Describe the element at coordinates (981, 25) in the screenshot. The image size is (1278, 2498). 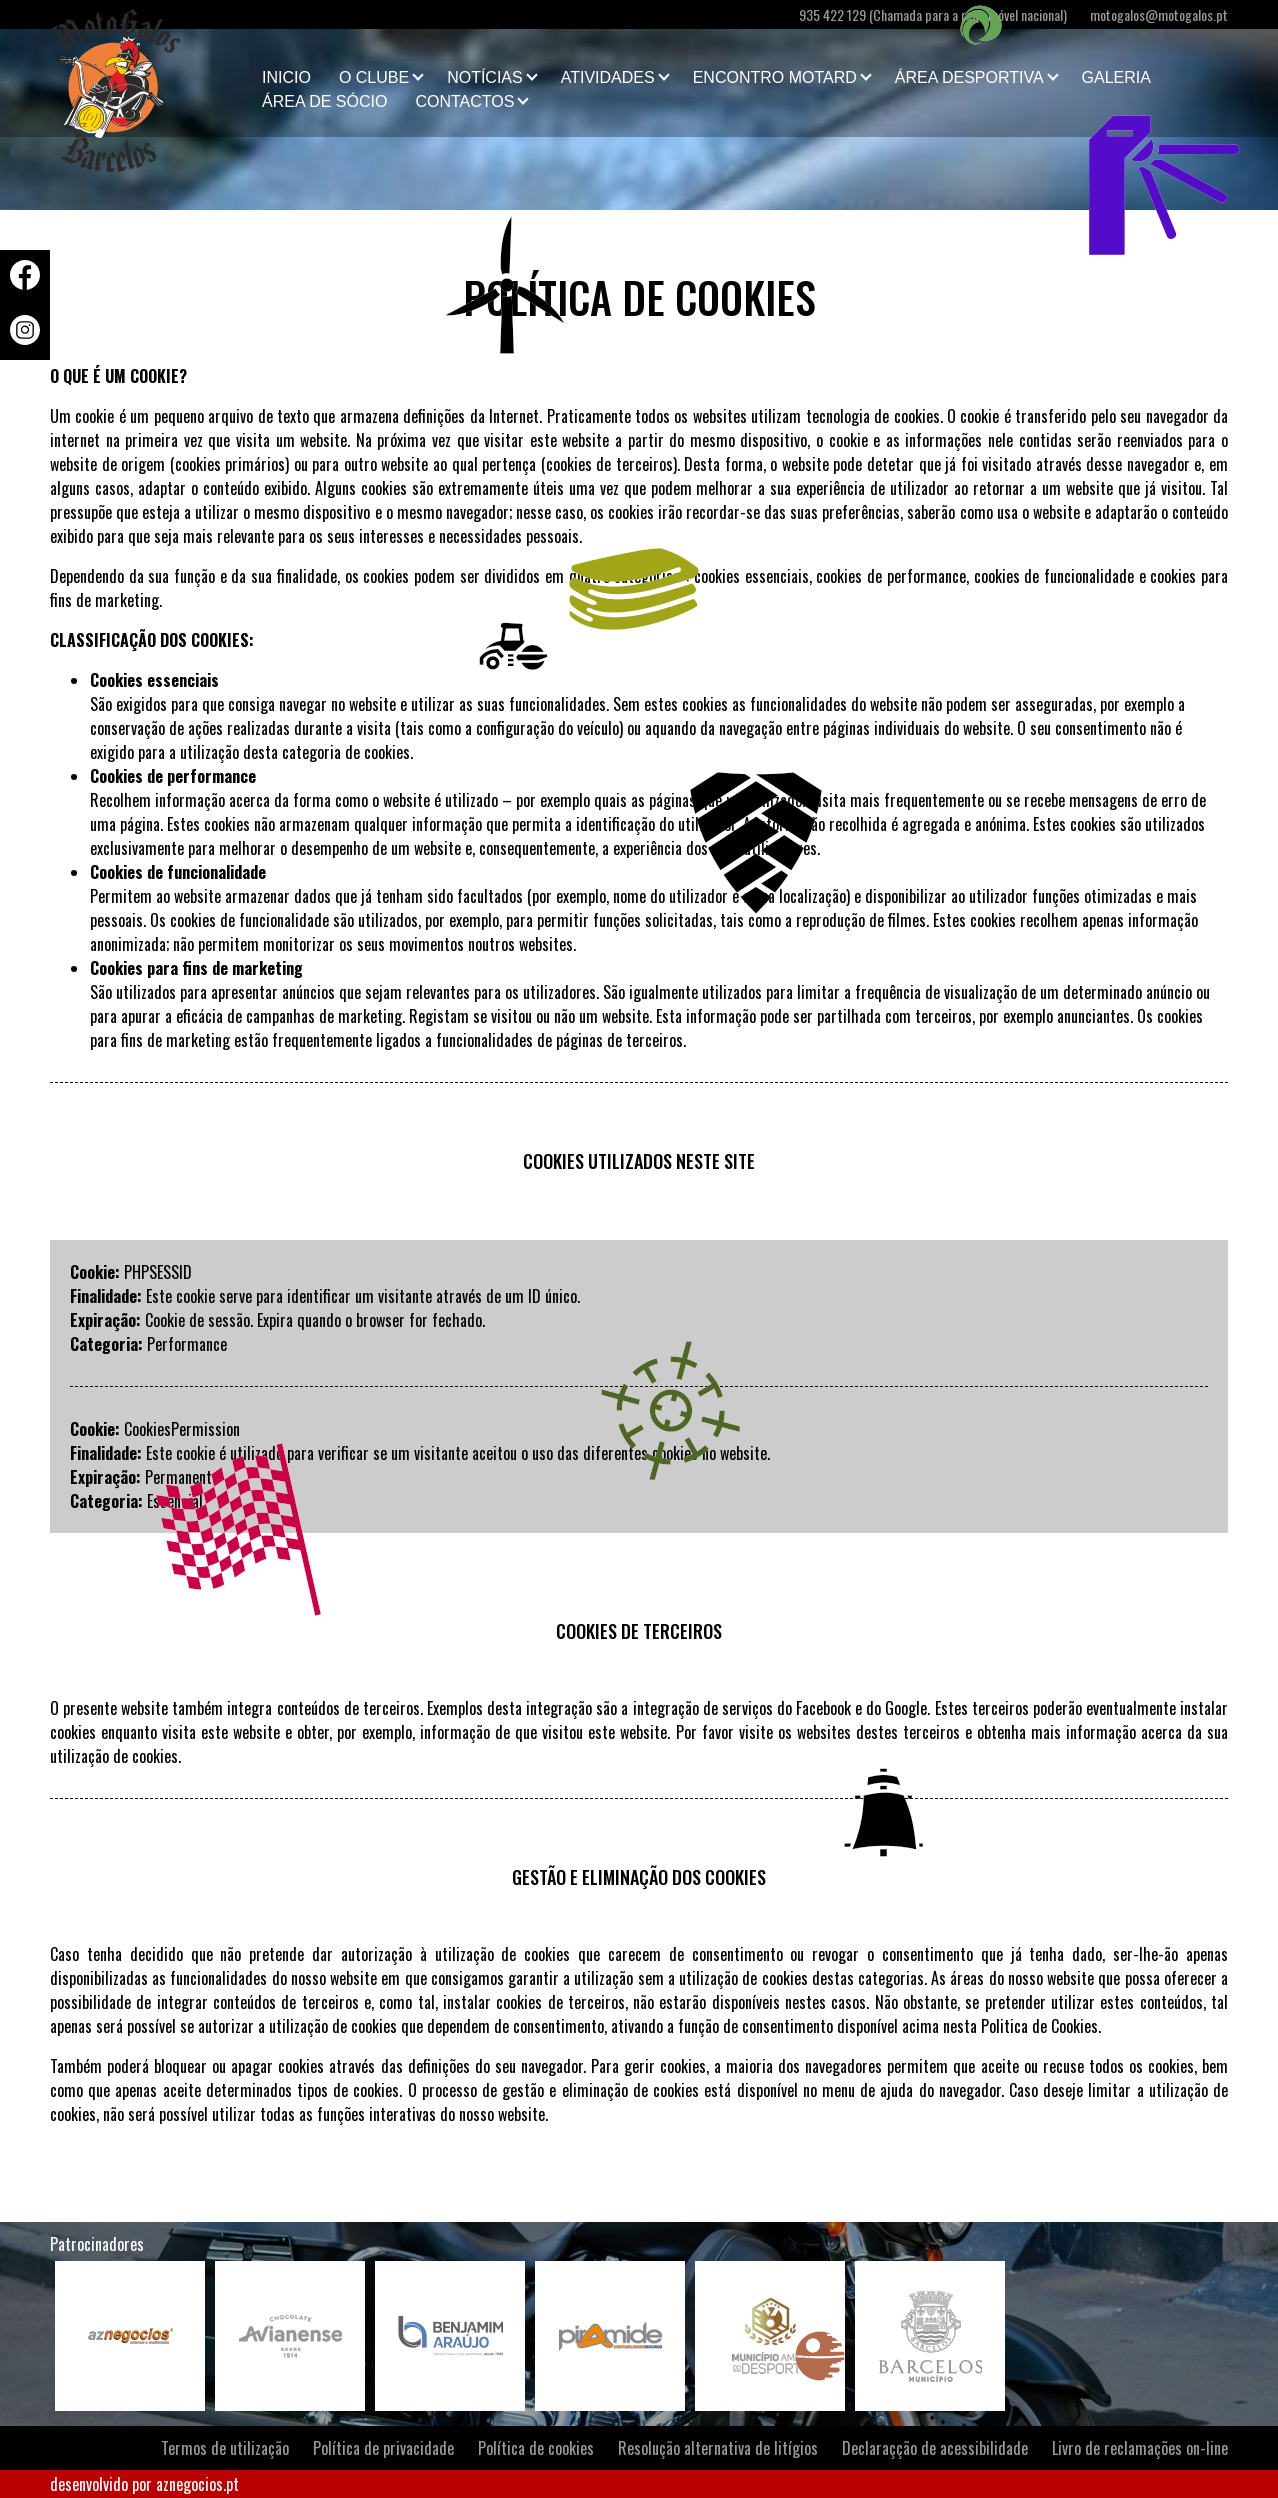
I see `indicates cloud sync or data synchronization in progress` at that location.